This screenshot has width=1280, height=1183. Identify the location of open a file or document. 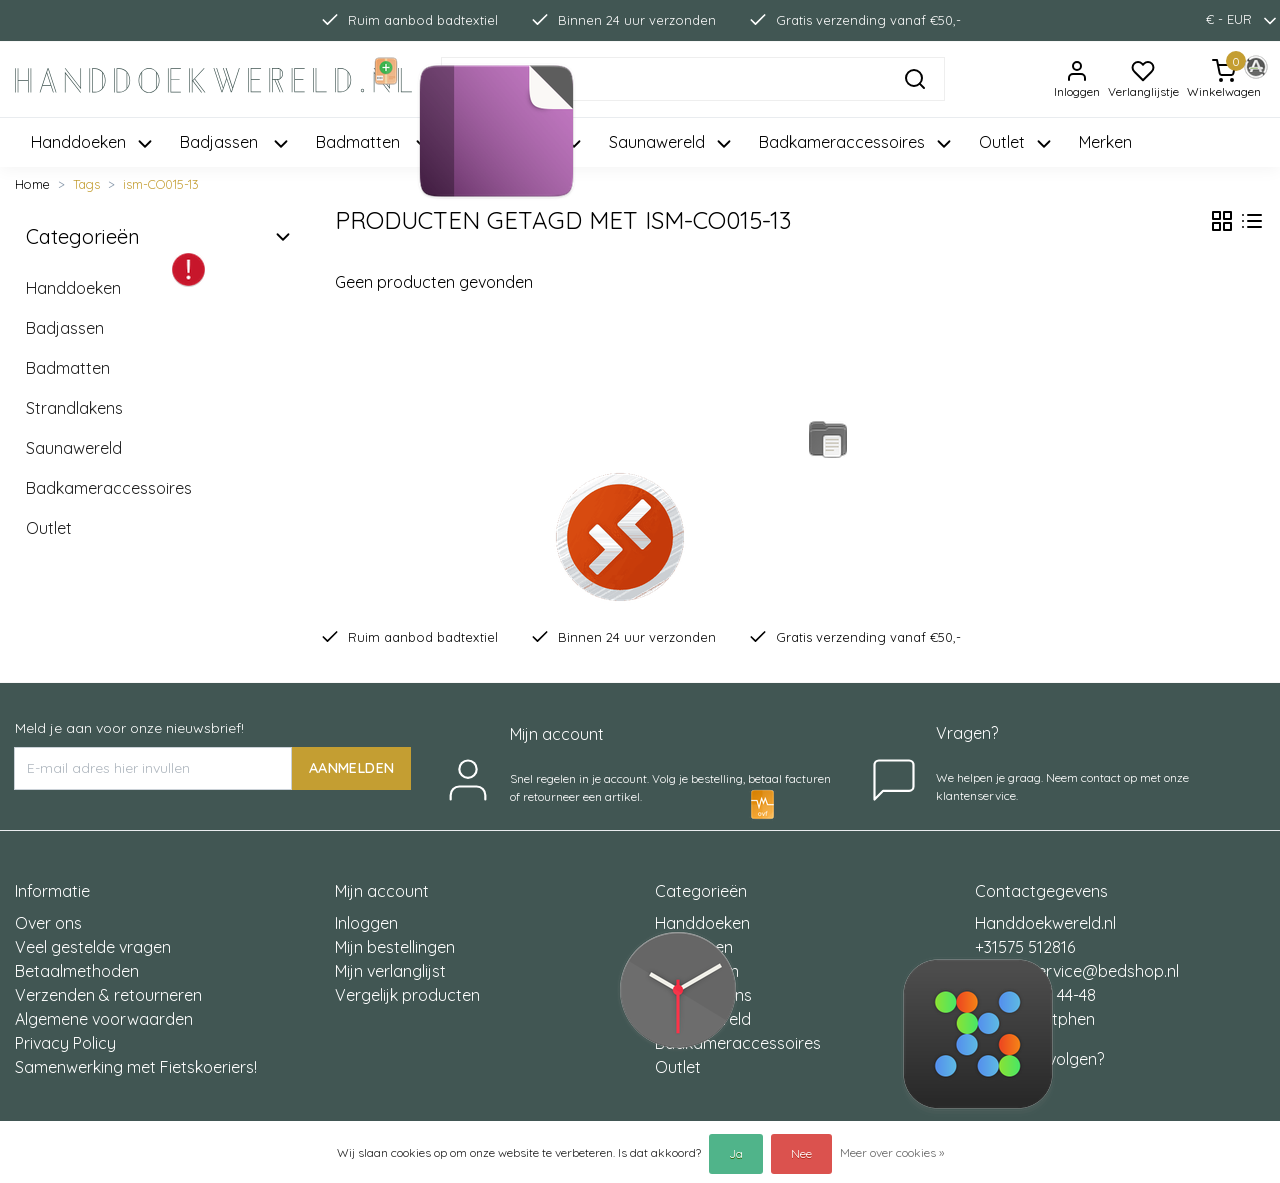
(828, 439).